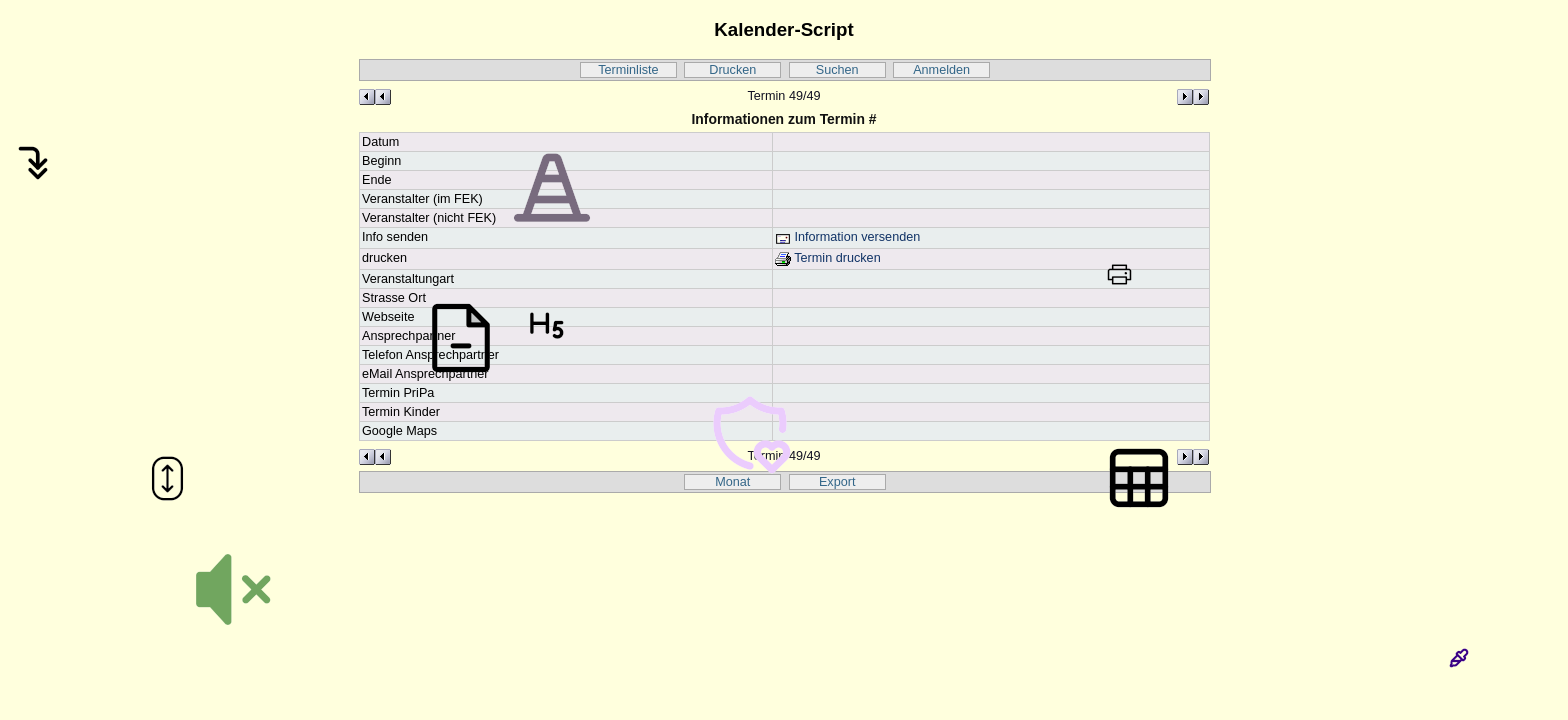 This screenshot has width=1568, height=720. What do you see at coordinates (1459, 658) in the screenshot?
I see `pick a color from the canvas` at bounding box center [1459, 658].